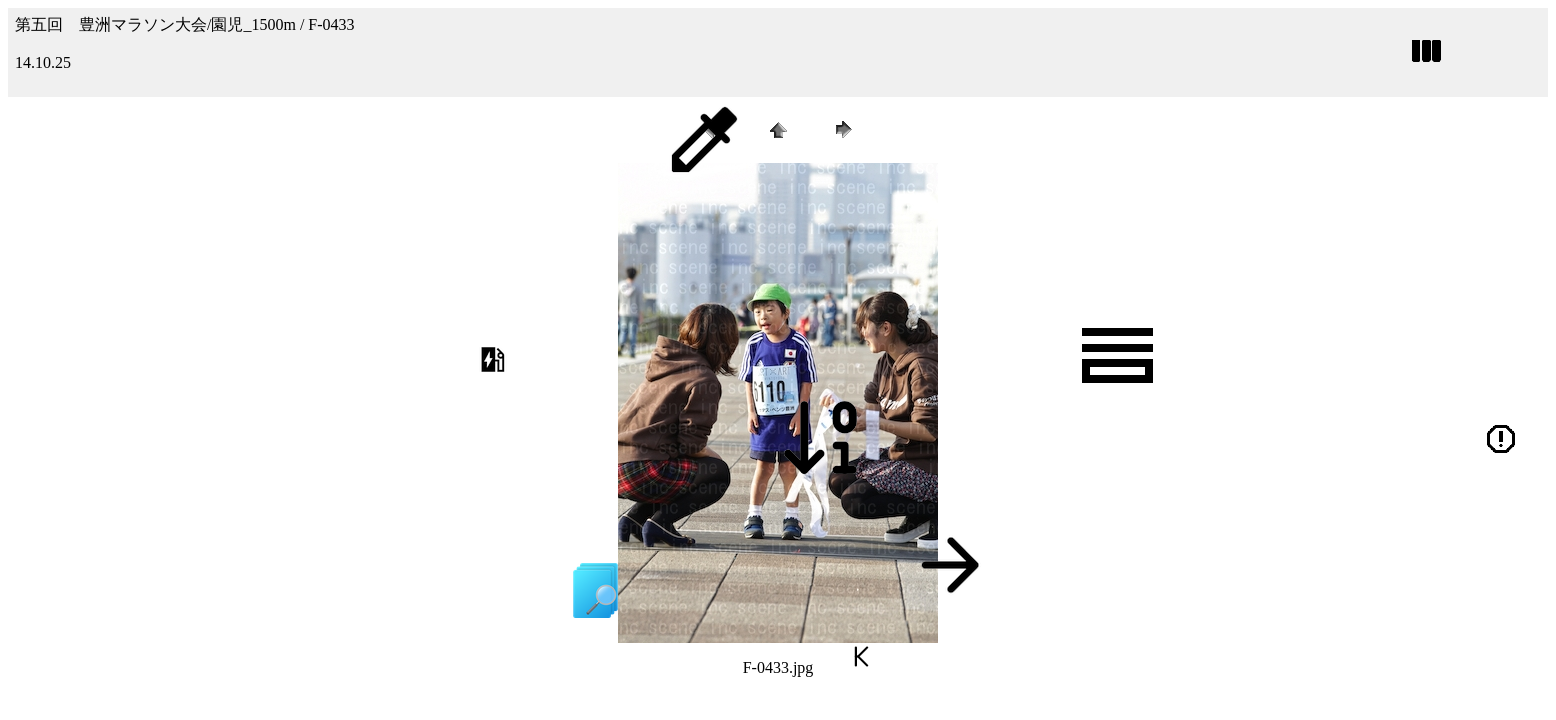  Describe the element at coordinates (595, 590) in the screenshot. I see `search files or documents` at that location.